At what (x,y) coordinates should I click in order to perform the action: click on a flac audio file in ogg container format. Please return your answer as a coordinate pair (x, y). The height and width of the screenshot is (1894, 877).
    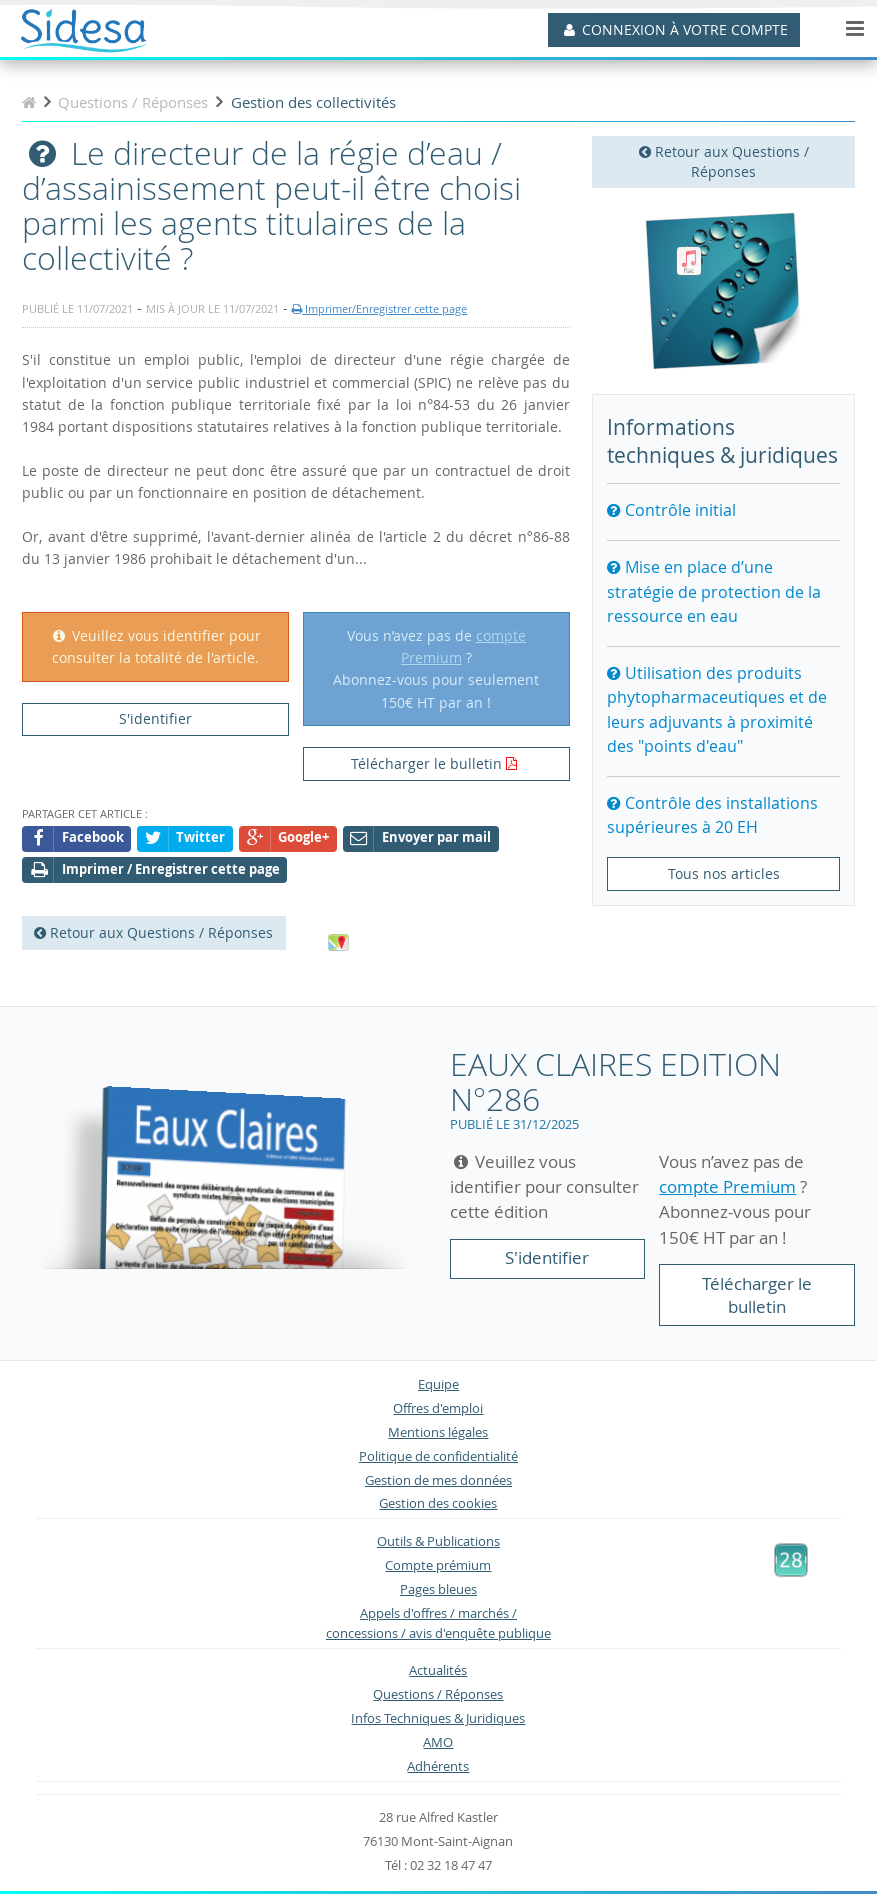
    Looking at the image, I should click on (689, 261).